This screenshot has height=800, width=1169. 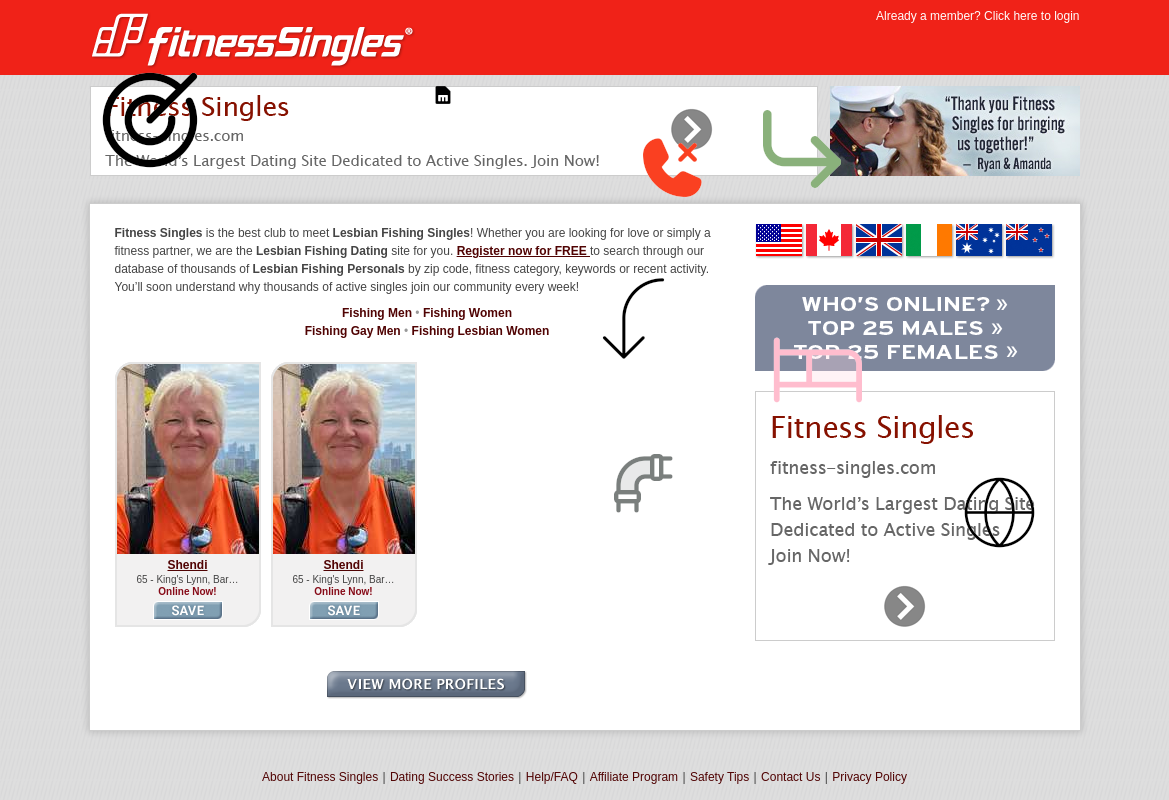 What do you see at coordinates (802, 149) in the screenshot?
I see `reply to a message or thread` at bounding box center [802, 149].